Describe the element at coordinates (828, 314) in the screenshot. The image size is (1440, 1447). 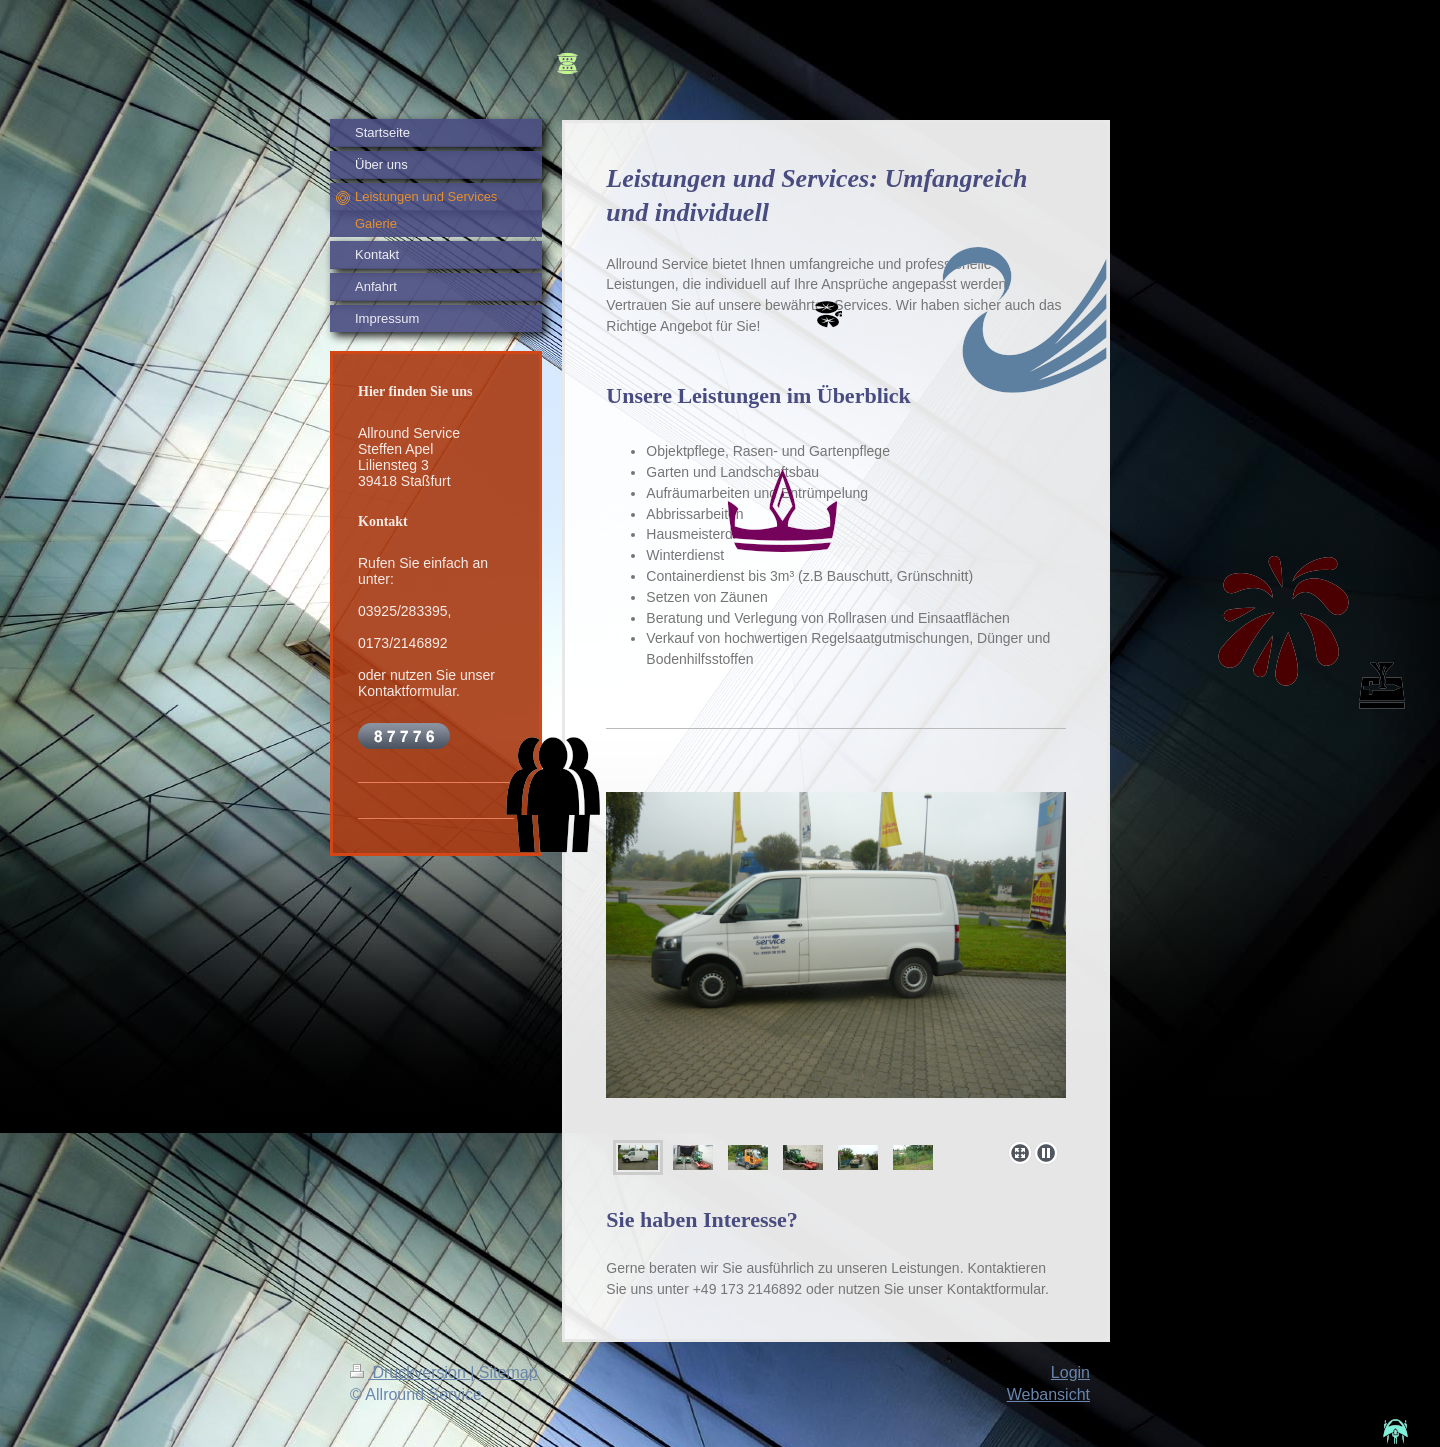
I see `decorative nature or pond-themed game element` at that location.